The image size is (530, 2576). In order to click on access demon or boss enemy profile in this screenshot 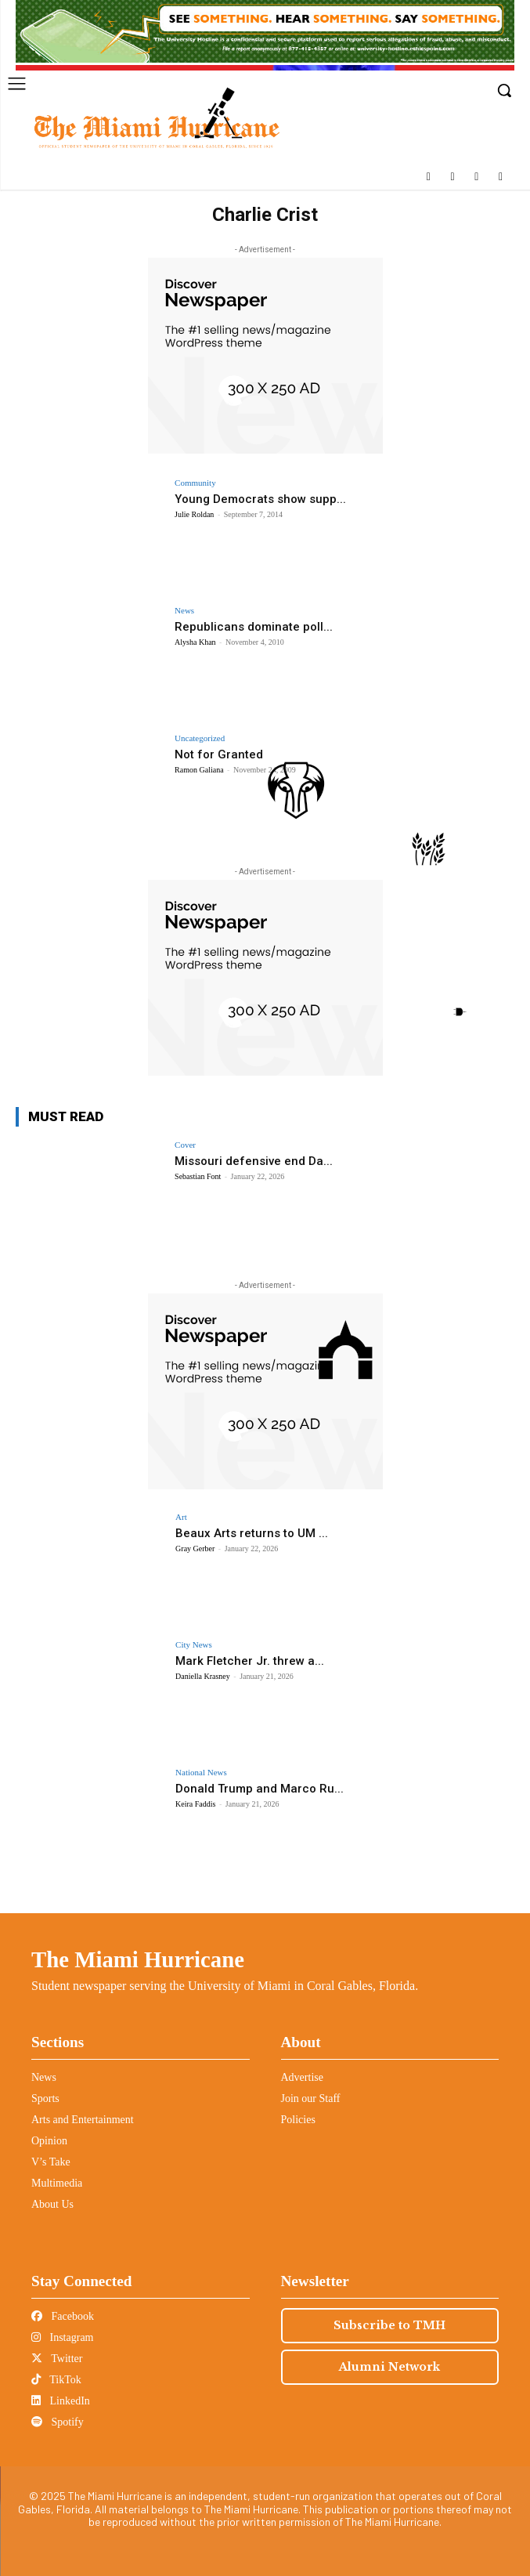, I will do `click(296, 791)`.